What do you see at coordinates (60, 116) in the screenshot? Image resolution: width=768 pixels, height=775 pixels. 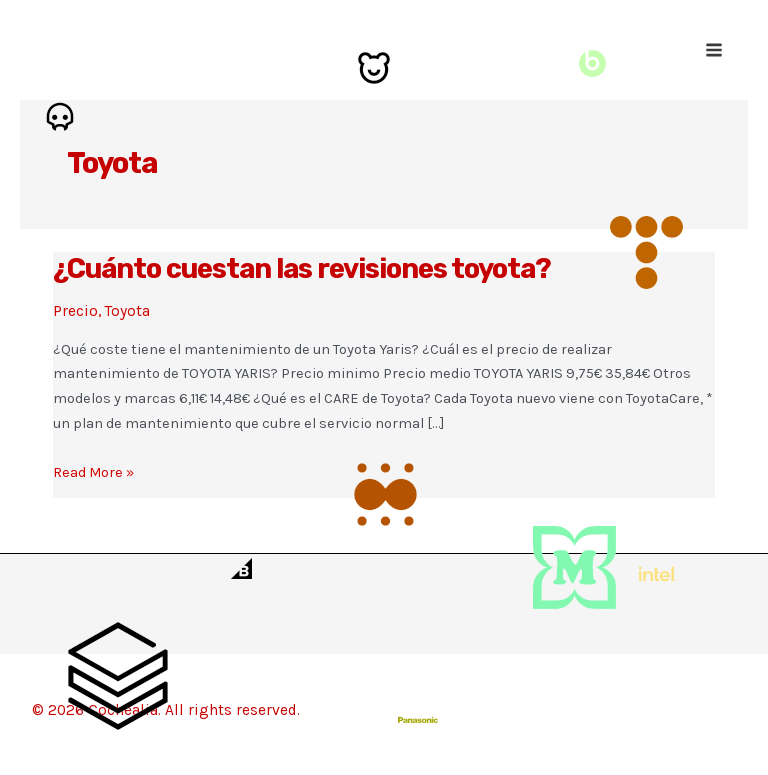 I see `indicates dangerous or hazardous content` at bounding box center [60, 116].